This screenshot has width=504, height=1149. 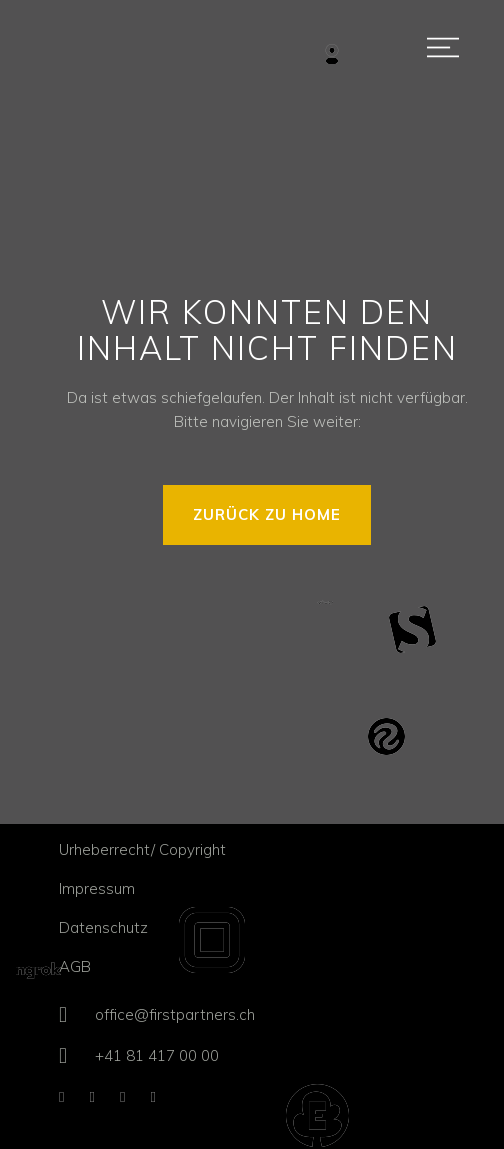 What do you see at coordinates (386, 736) in the screenshot?
I see `open Roboflow app or website` at bounding box center [386, 736].